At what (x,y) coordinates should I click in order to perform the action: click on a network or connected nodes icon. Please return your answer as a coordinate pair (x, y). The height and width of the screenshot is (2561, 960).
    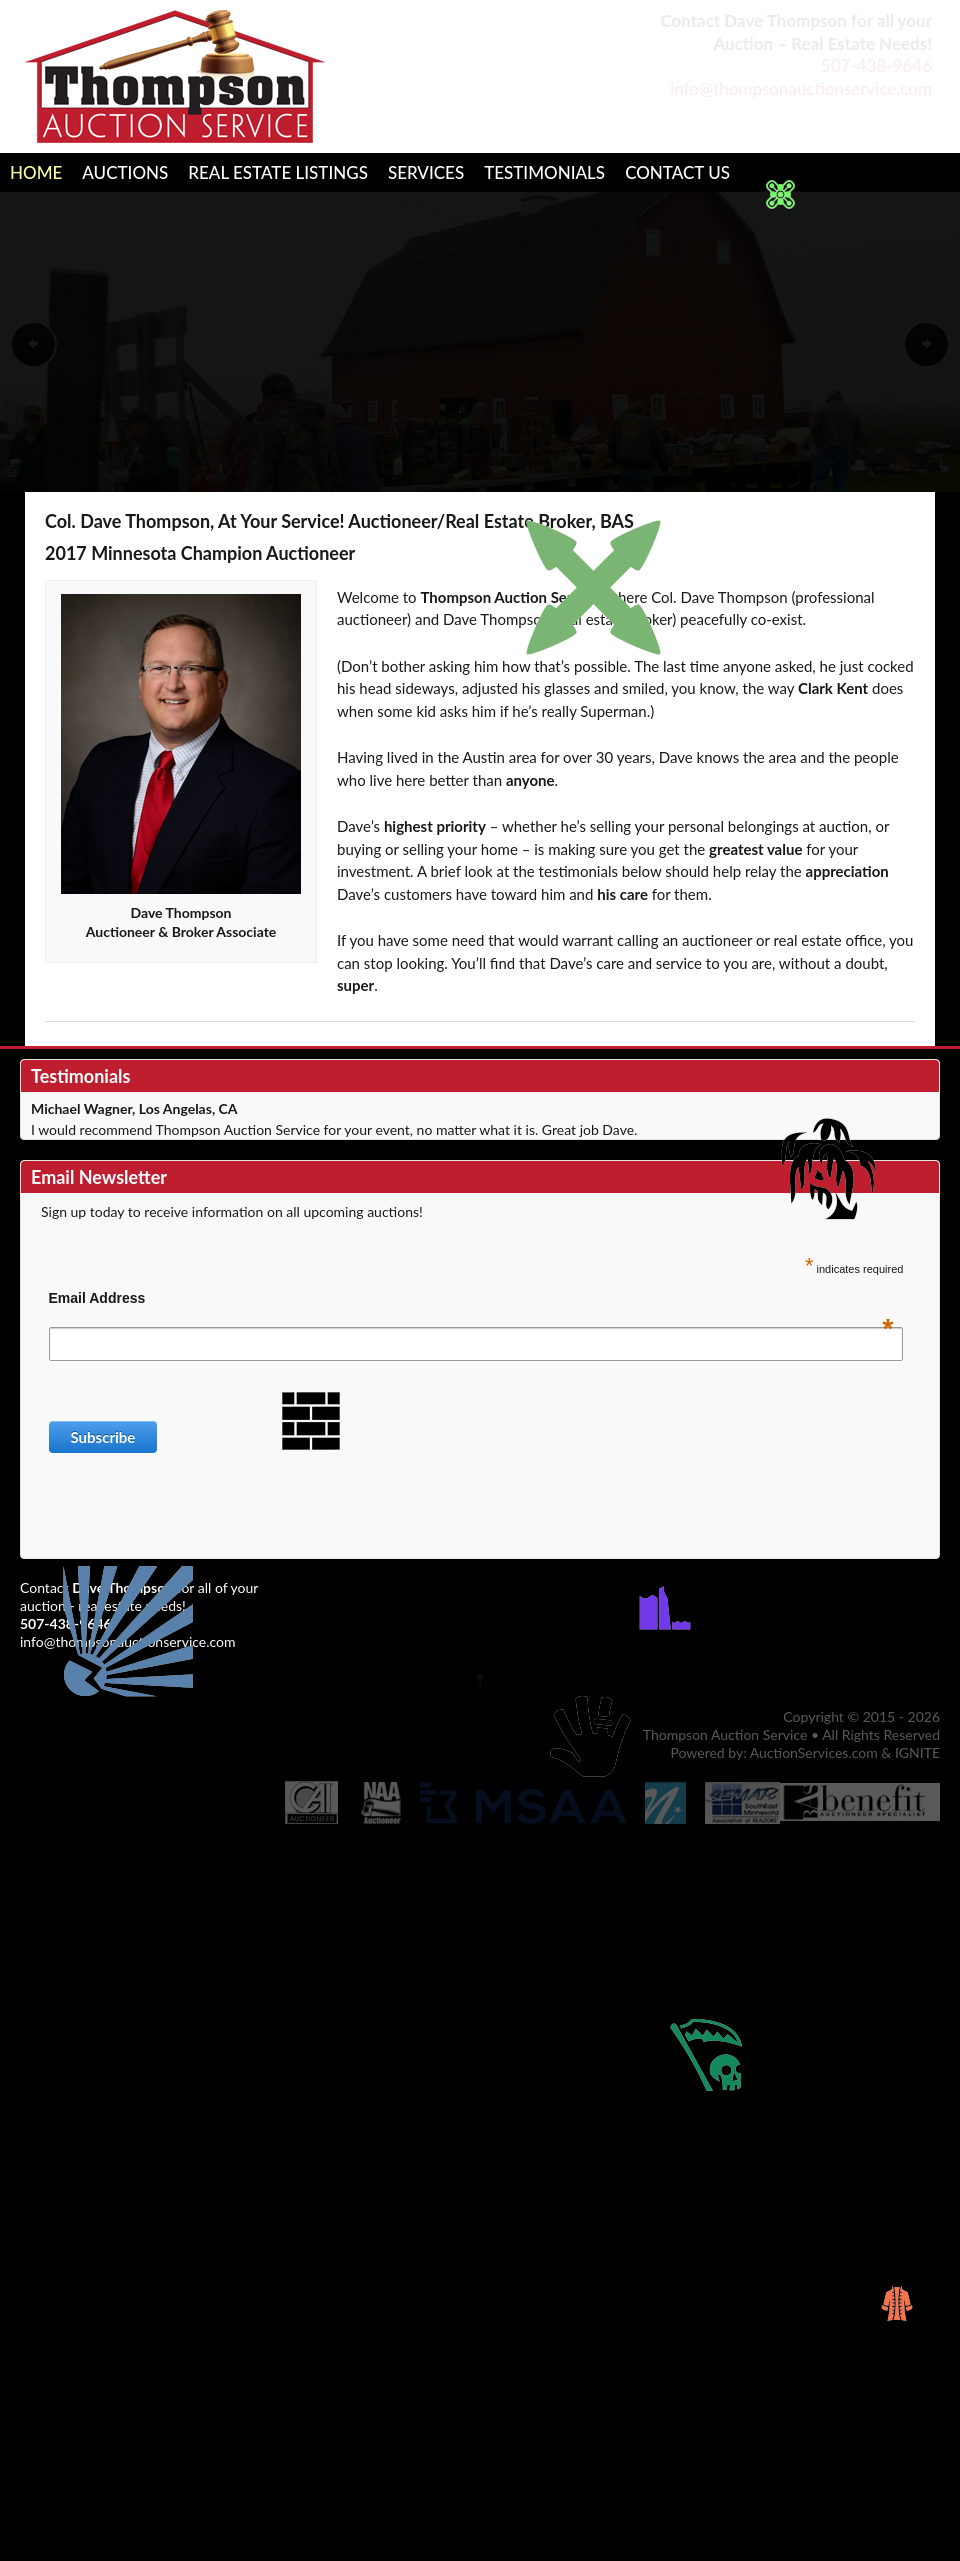
    Looking at the image, I should click on (780, 194).